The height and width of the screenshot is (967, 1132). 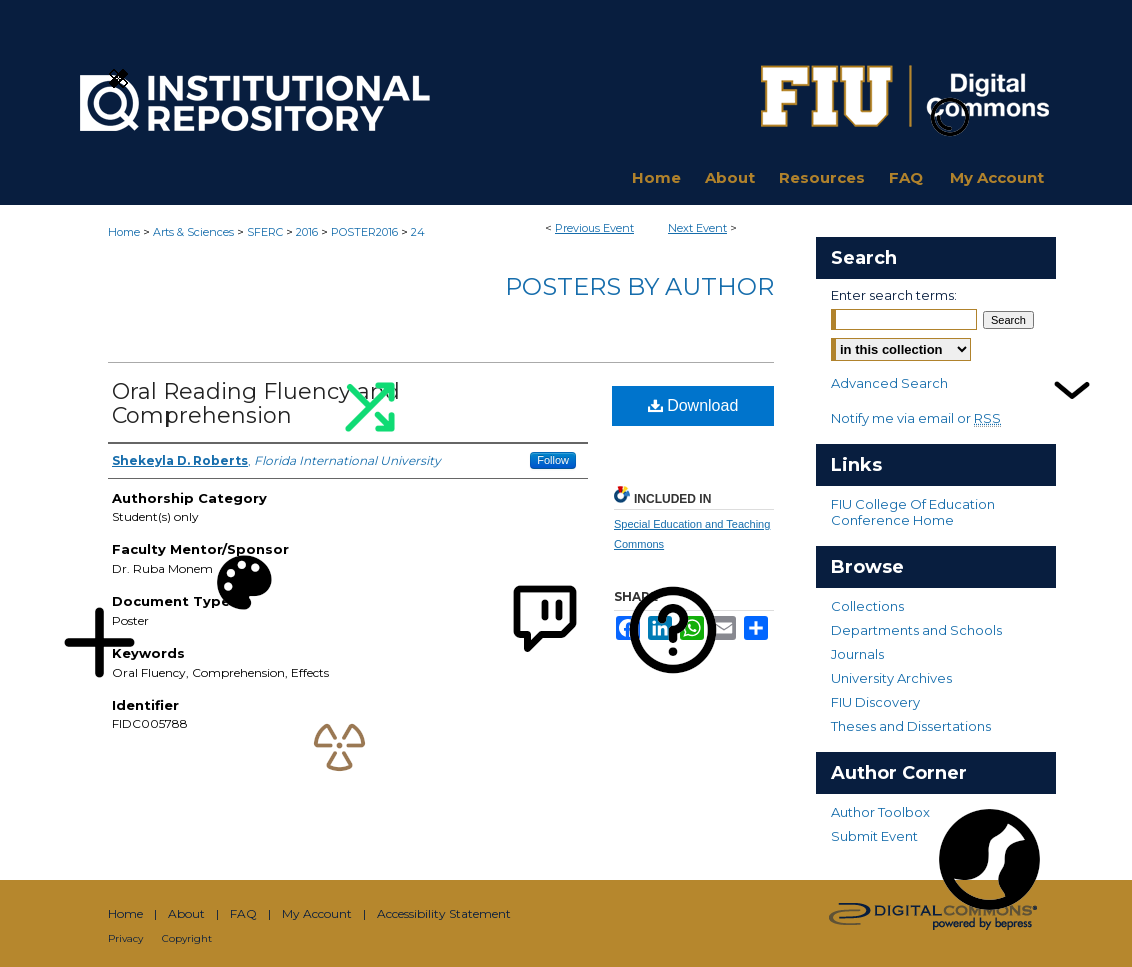 I want to click on add a new item, so click(x=99, y=642).